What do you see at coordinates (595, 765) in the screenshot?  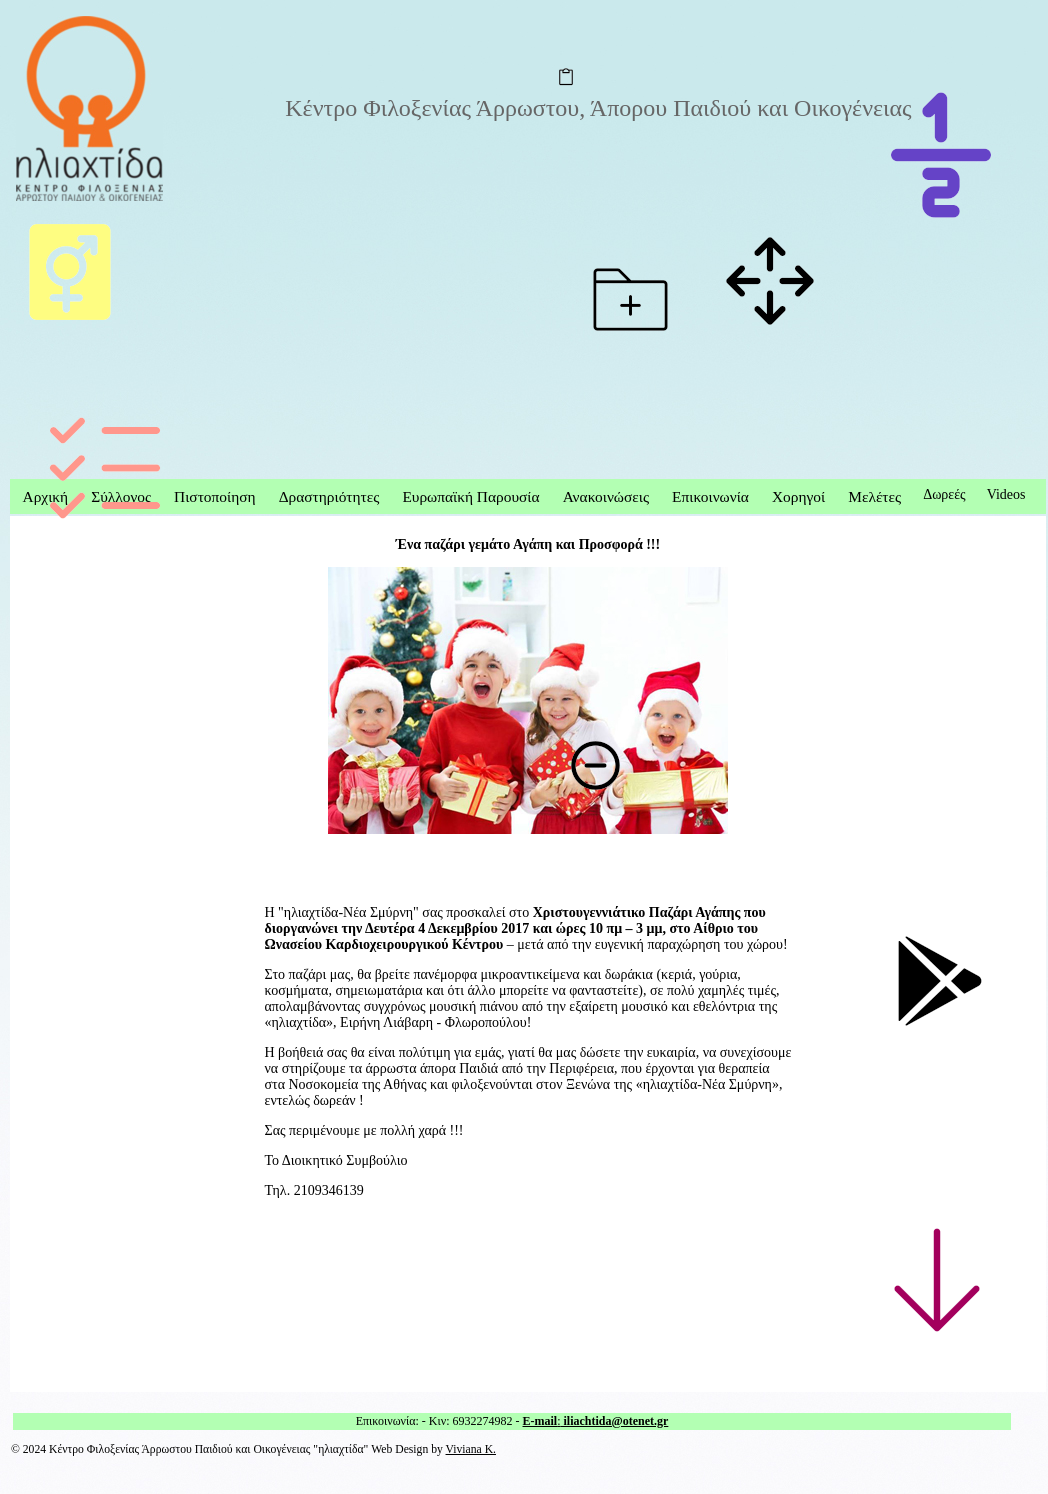 I see `remove an item from a list` at bounding box center [595, 765].